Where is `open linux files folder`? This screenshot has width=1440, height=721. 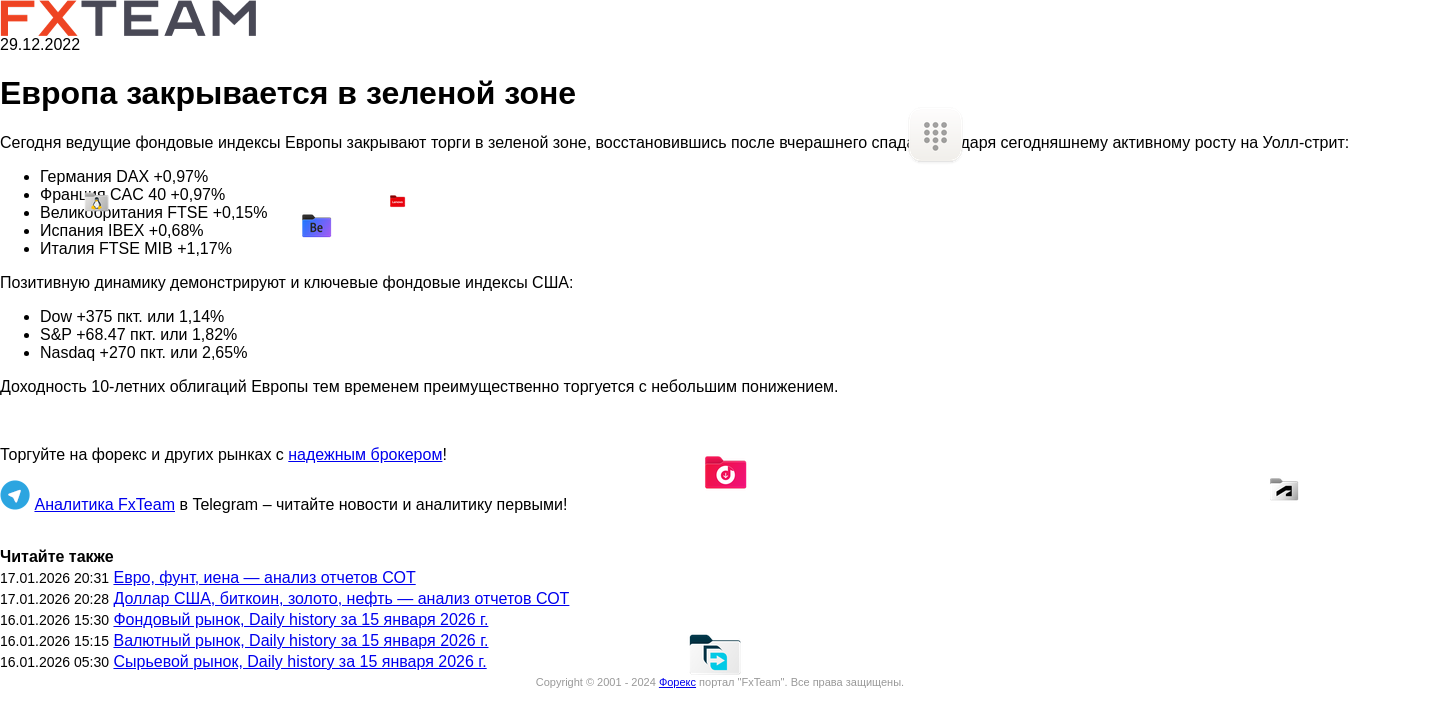
open linux files folder is located at coordinates (96, 202).